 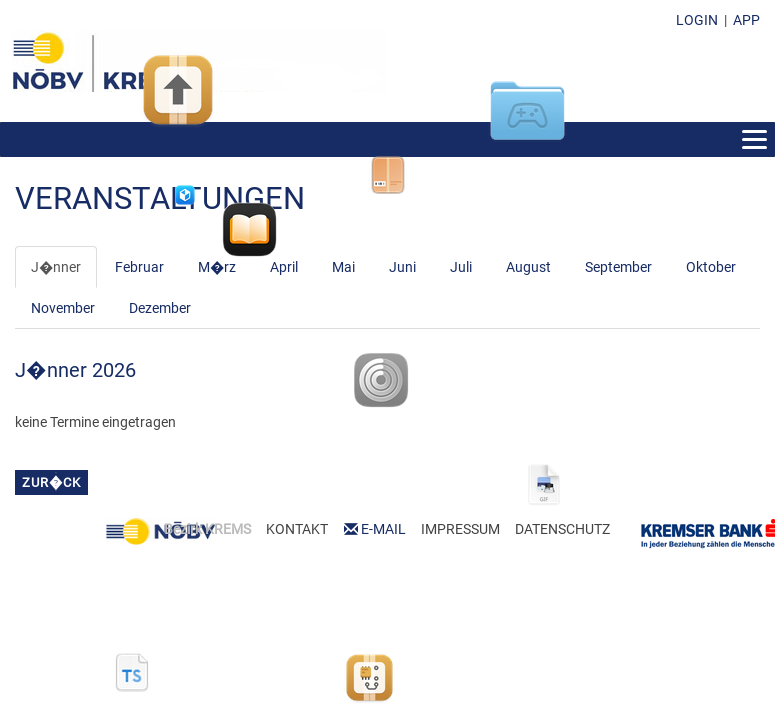 What do you see at coordinates (178, 91) in the screenshot?
I see `system update package ready to install` at bounding box center [178, 91].